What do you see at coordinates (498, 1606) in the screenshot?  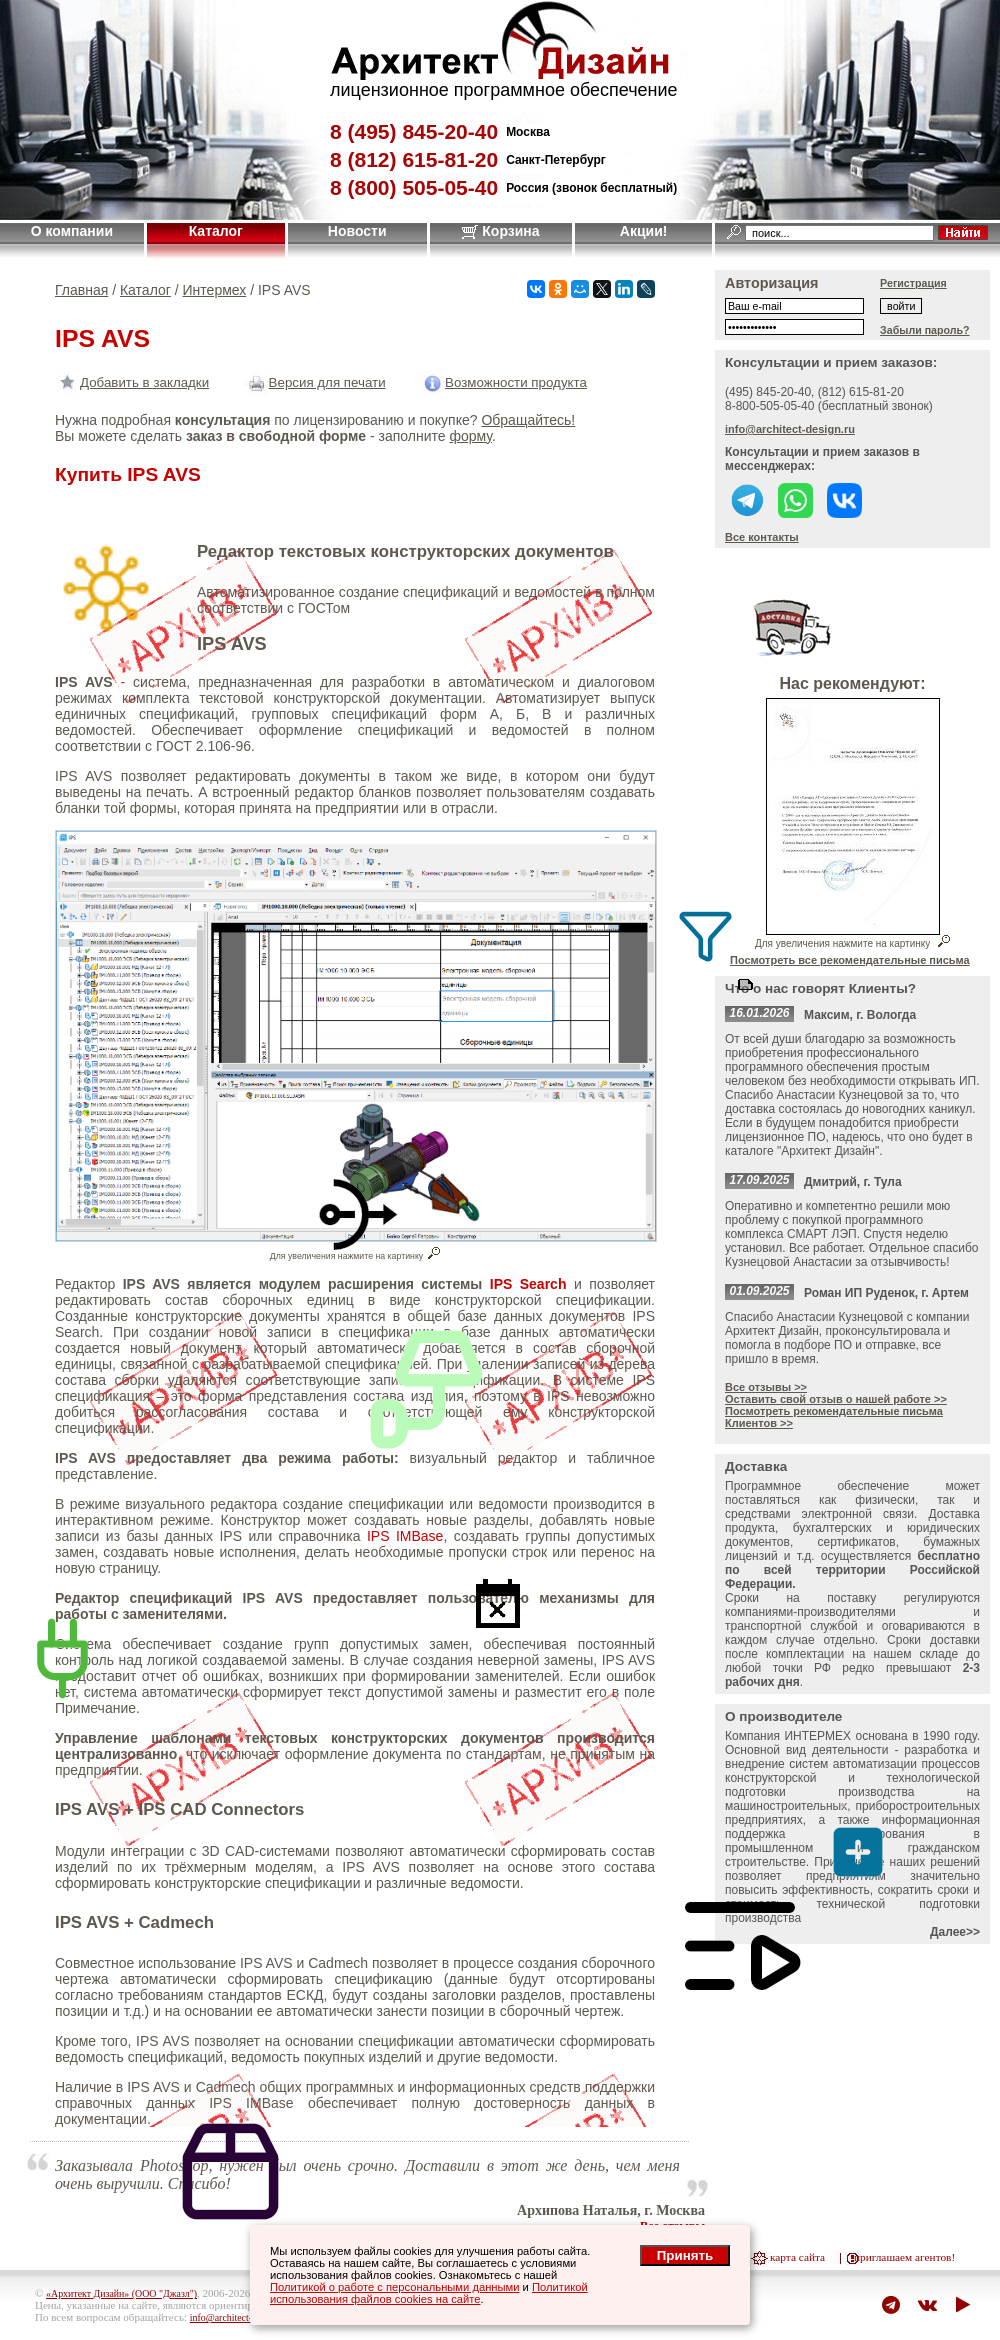 I see `indicates a cancelled or unavailable event` at bounding box center [498, 1606].